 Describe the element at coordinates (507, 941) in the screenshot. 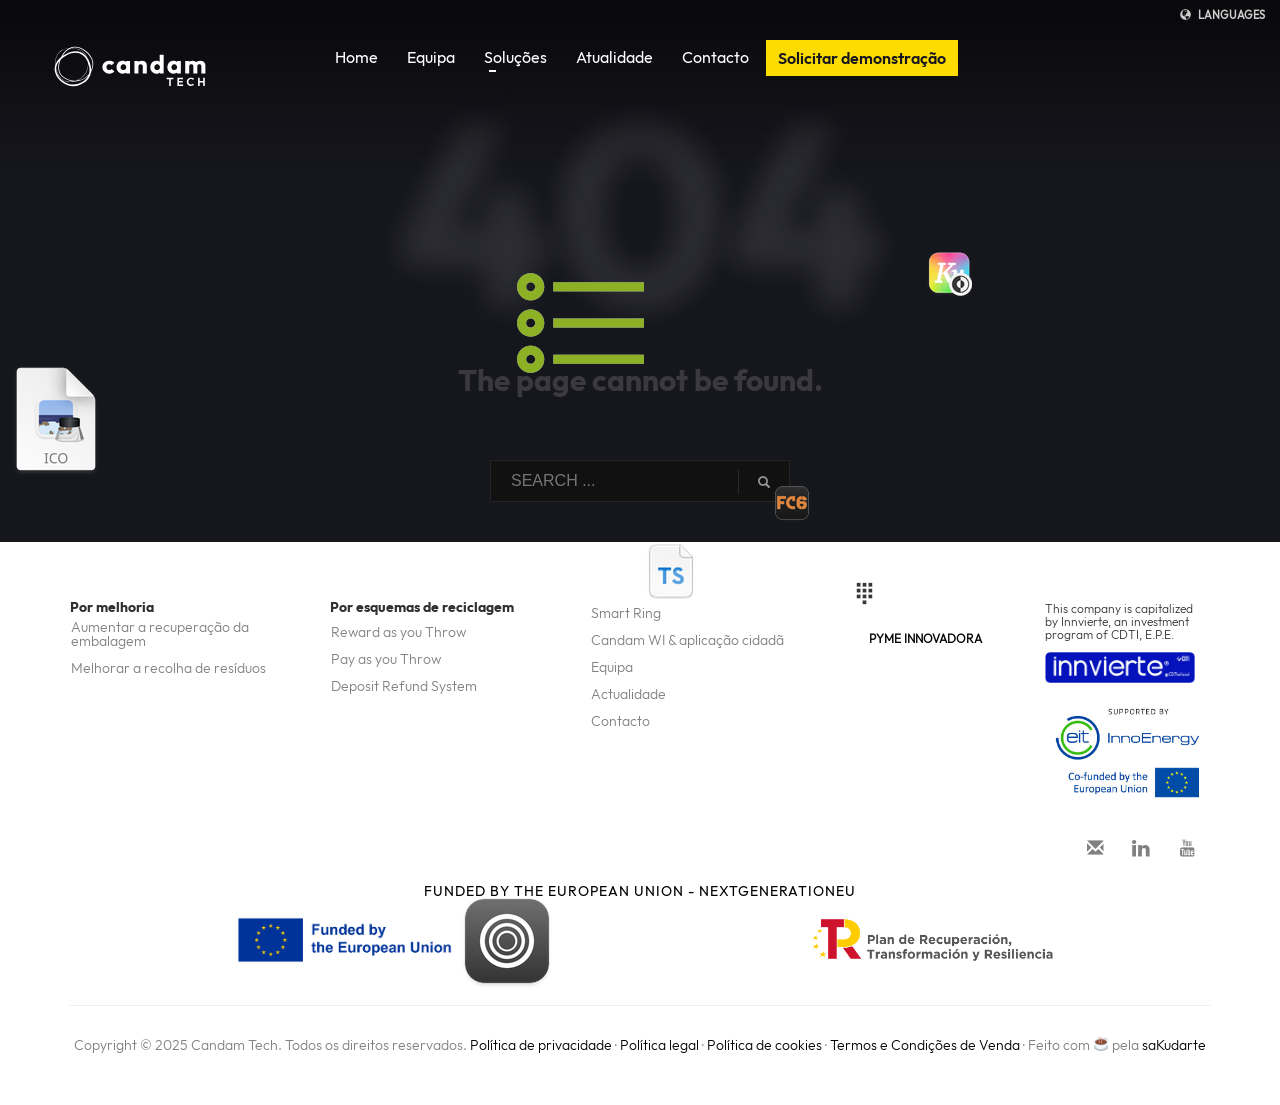

I see `open zen browser app` at that location.